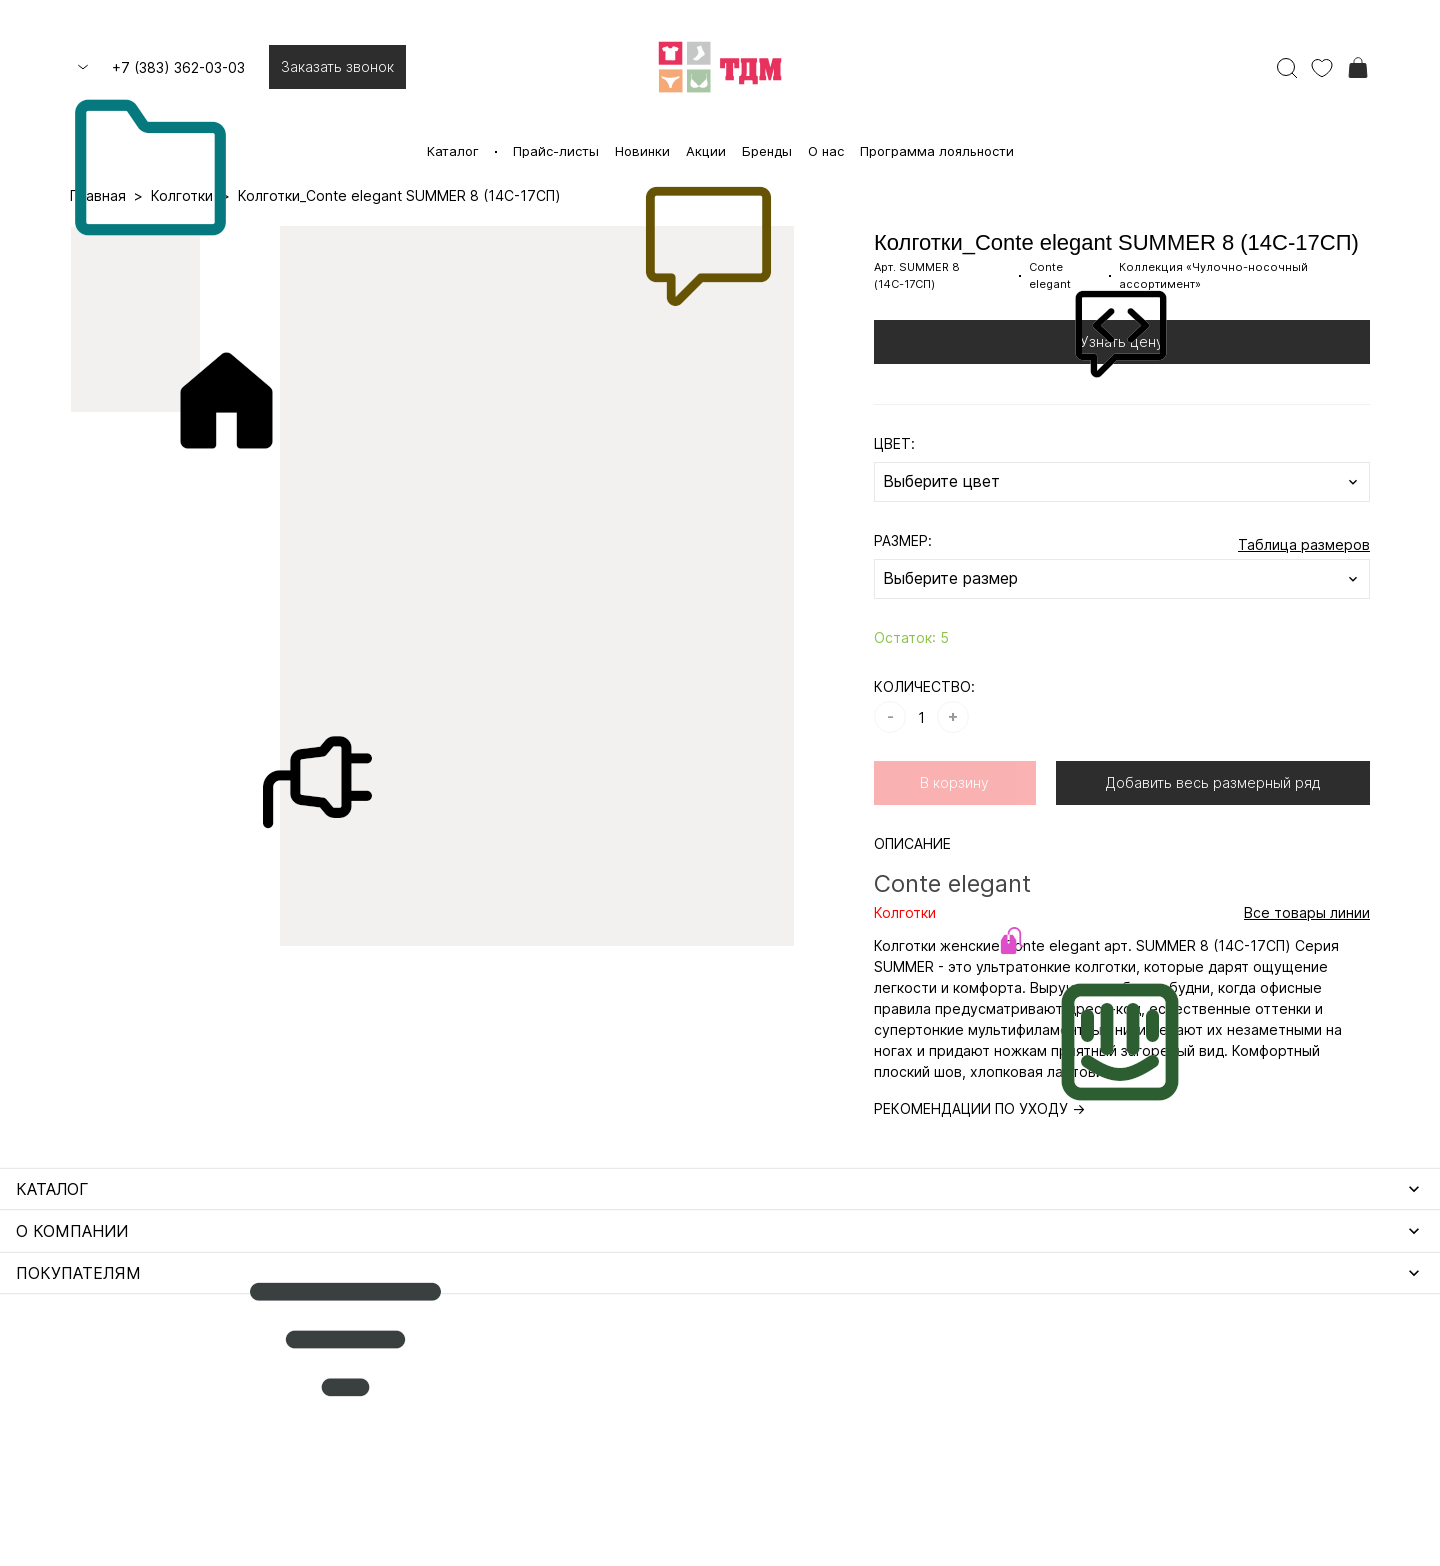 The width and height of the screenshot is (1440, 1566). Describe the element at coordinates (708, 243) in the screenshot. I see `leave a comment` at that location.